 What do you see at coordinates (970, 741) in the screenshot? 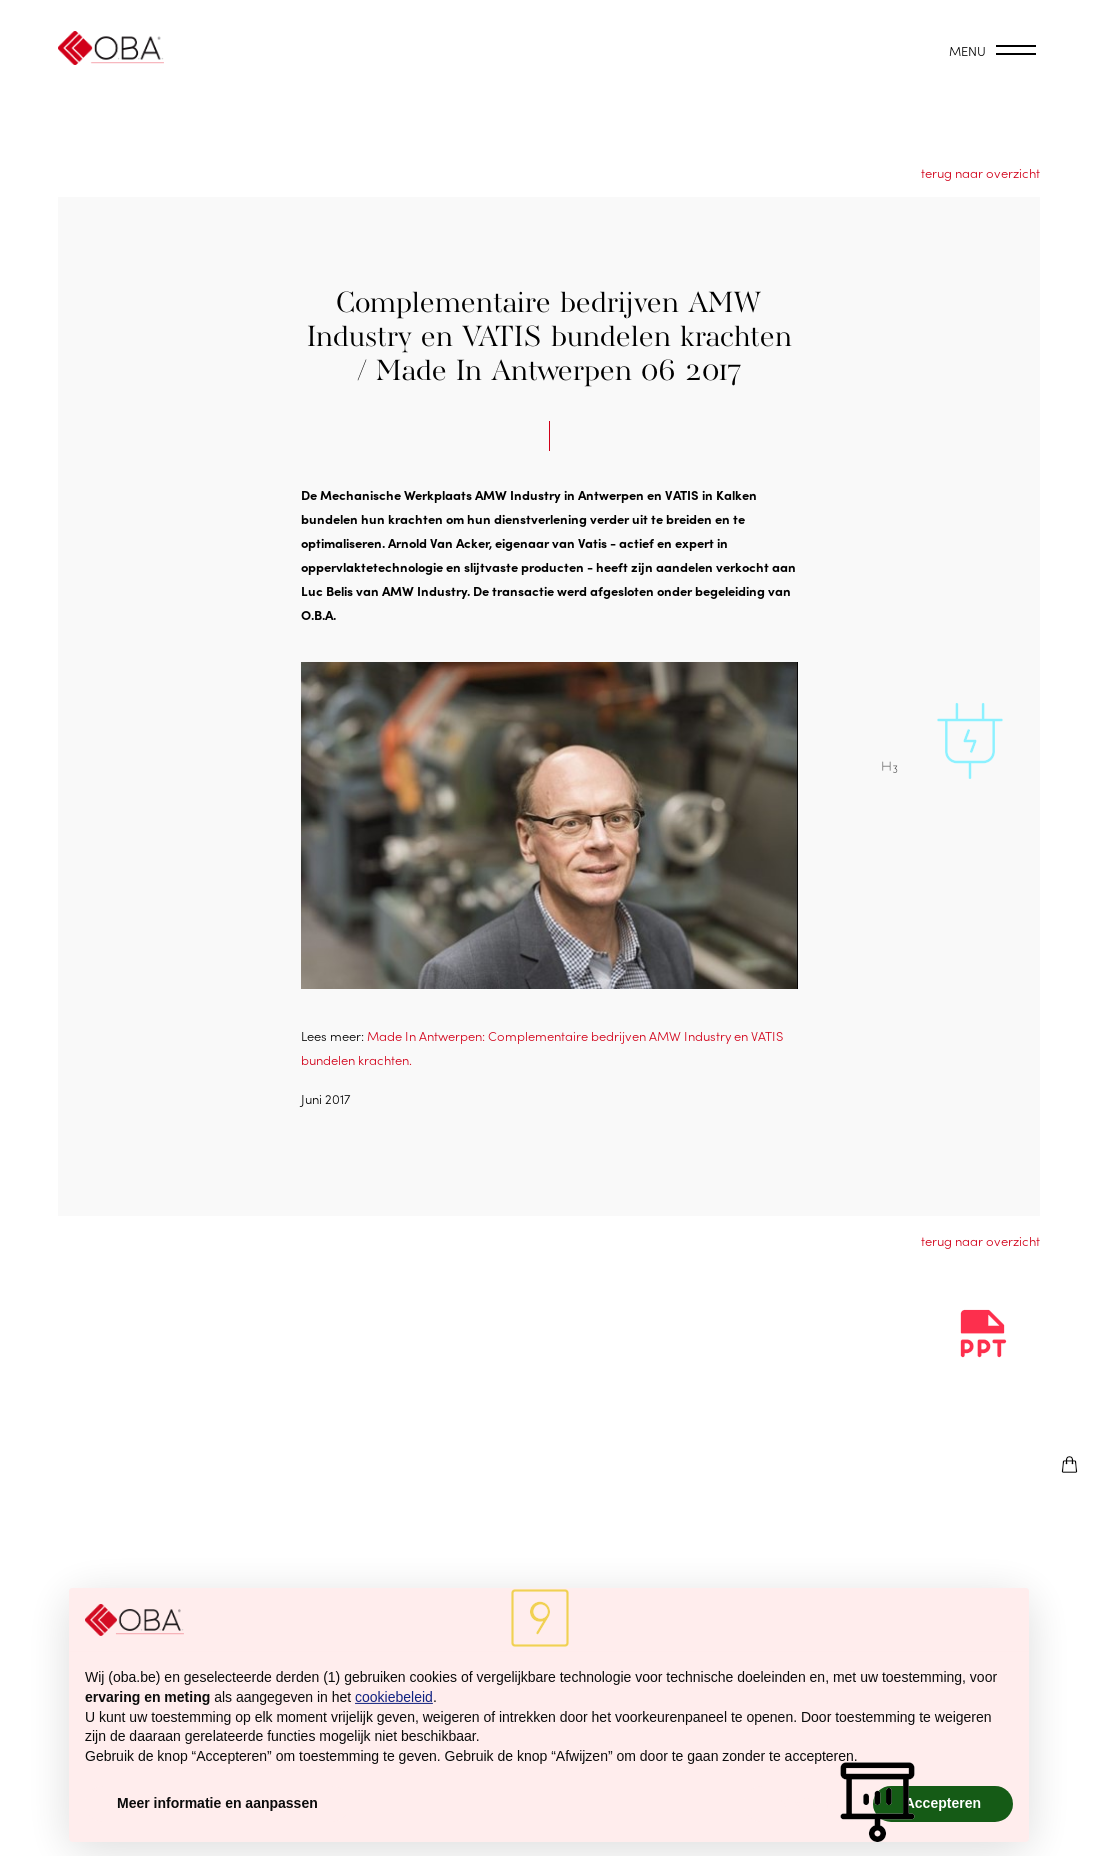
I see `indicates device is currently charging` at bounding box center [970, 741].